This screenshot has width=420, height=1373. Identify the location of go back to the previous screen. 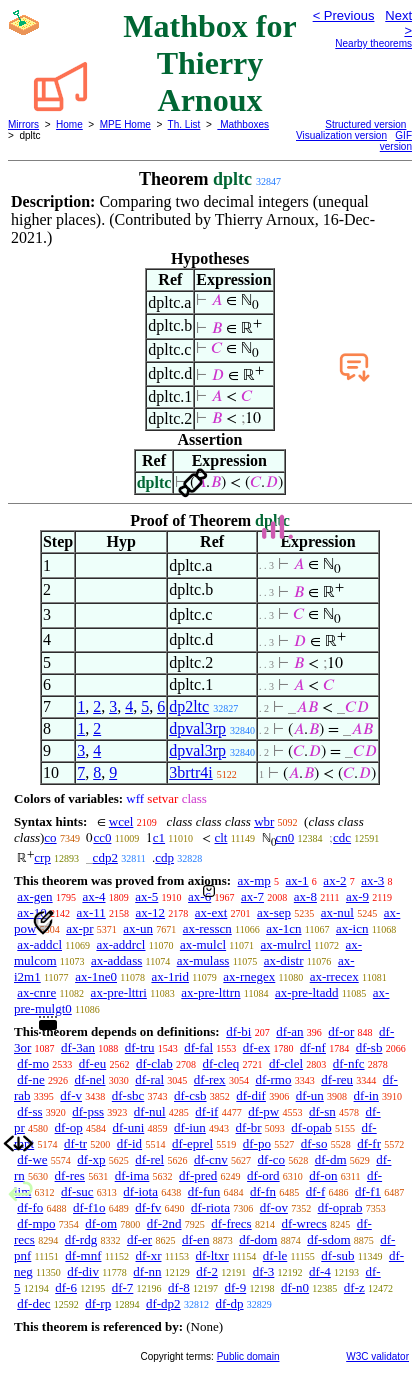
(20, 1190).